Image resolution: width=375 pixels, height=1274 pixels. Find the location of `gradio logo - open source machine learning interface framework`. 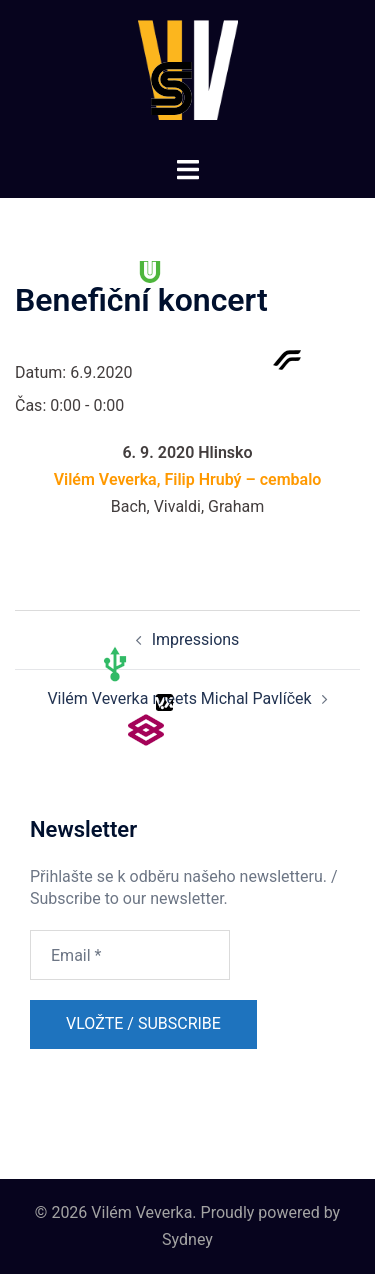

gradio logo - open source machine learning interface framework is located at coordinates (146, 730).